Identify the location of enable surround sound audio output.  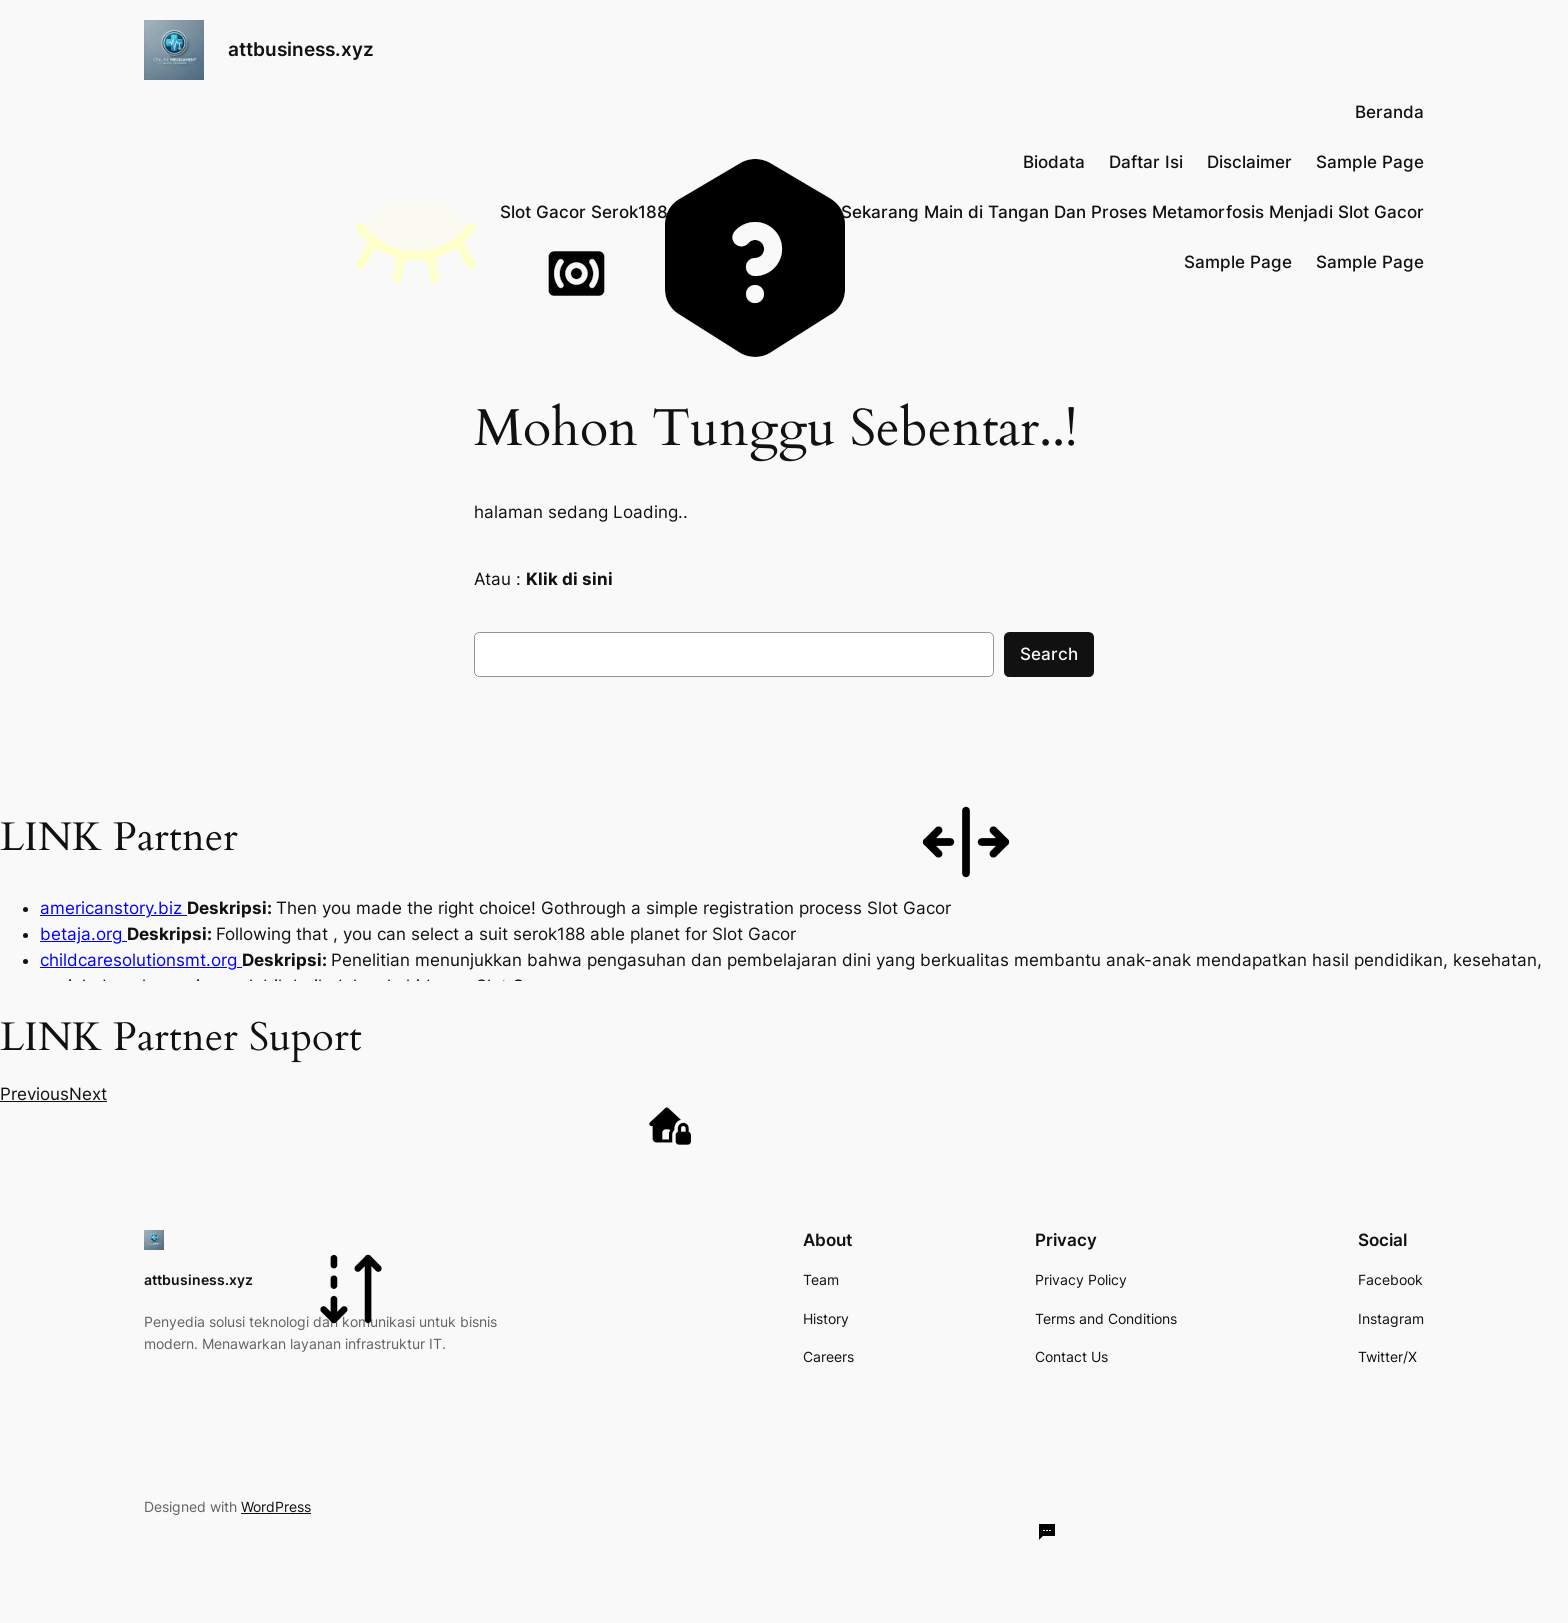
(576, 273).